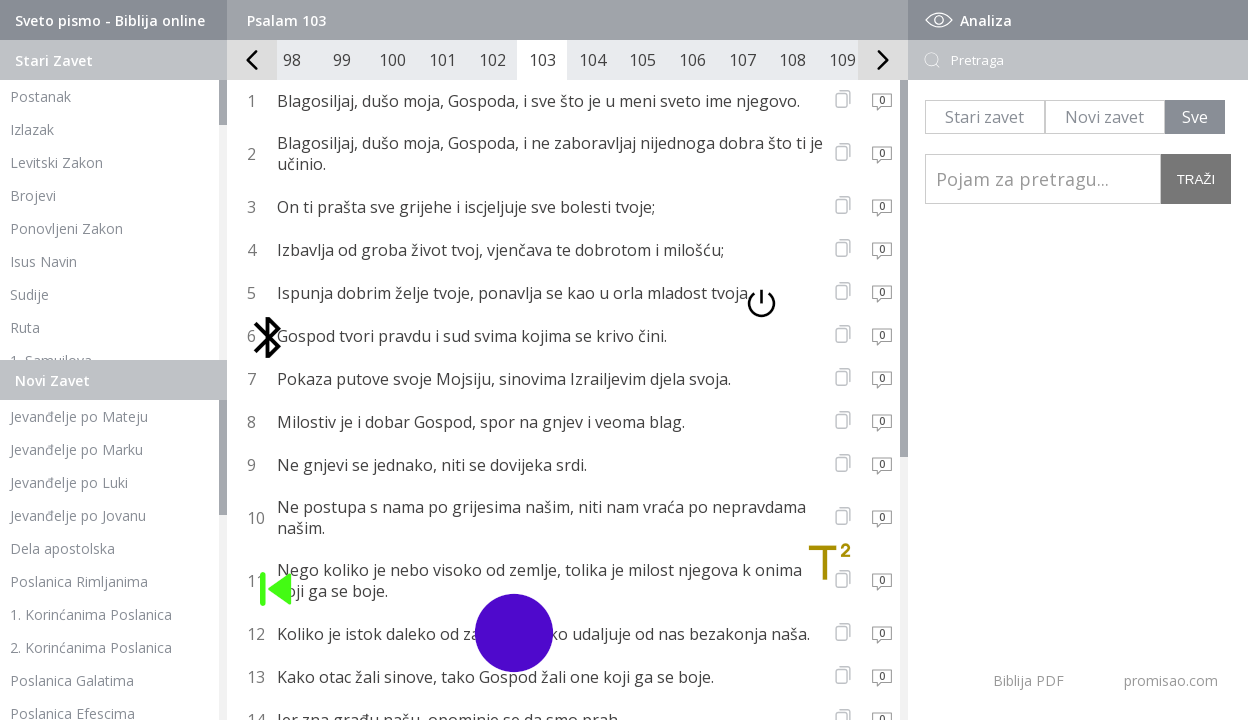 This screenshot has height=720, width=1248. I want to click on format text as superscript, so click(829, 561).